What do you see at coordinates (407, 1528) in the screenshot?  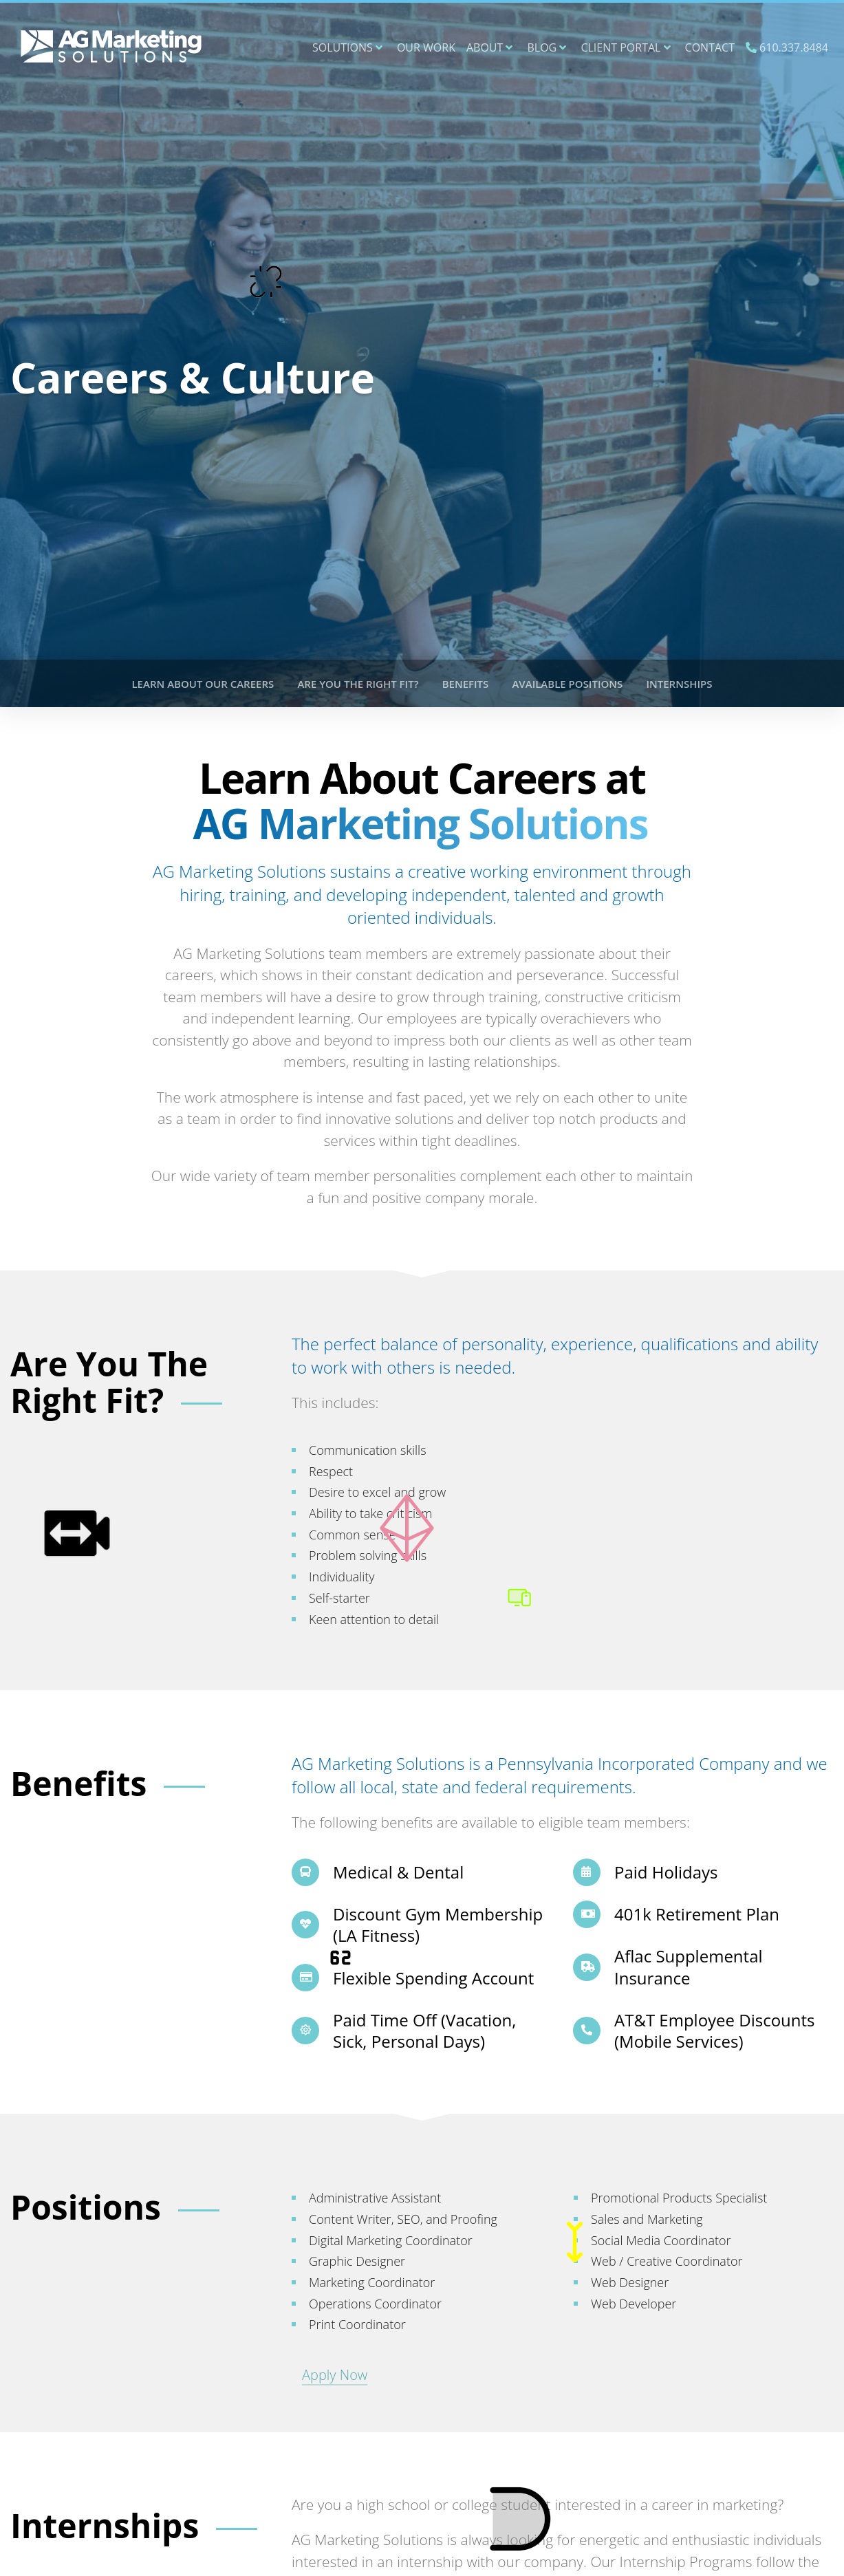 I see `view ethereum wallet or balance` at bounding box center [407, 1528].